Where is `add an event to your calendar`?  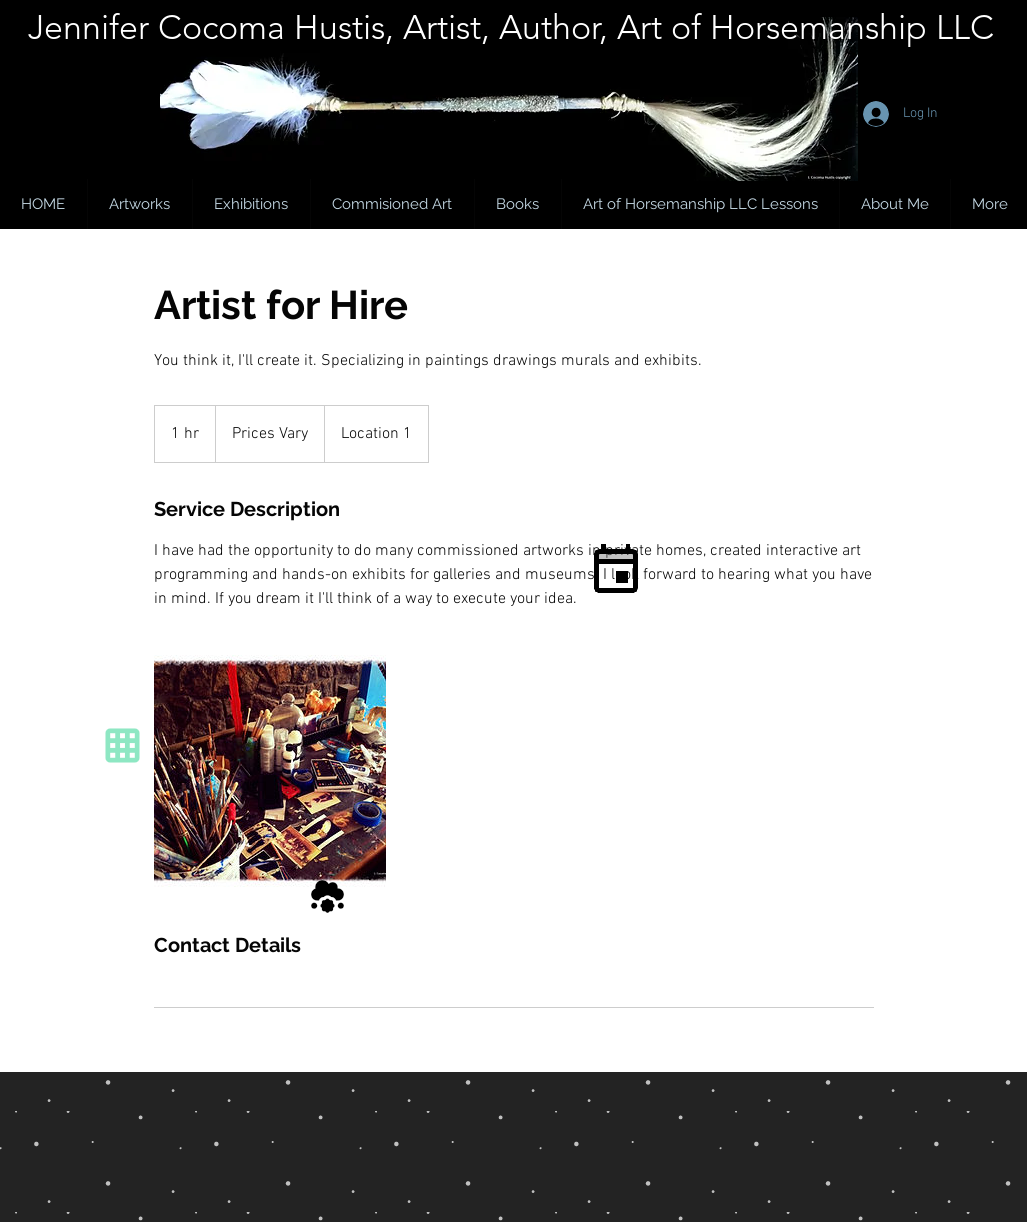 add an event to your calendar is located at coordinates (616, 571).